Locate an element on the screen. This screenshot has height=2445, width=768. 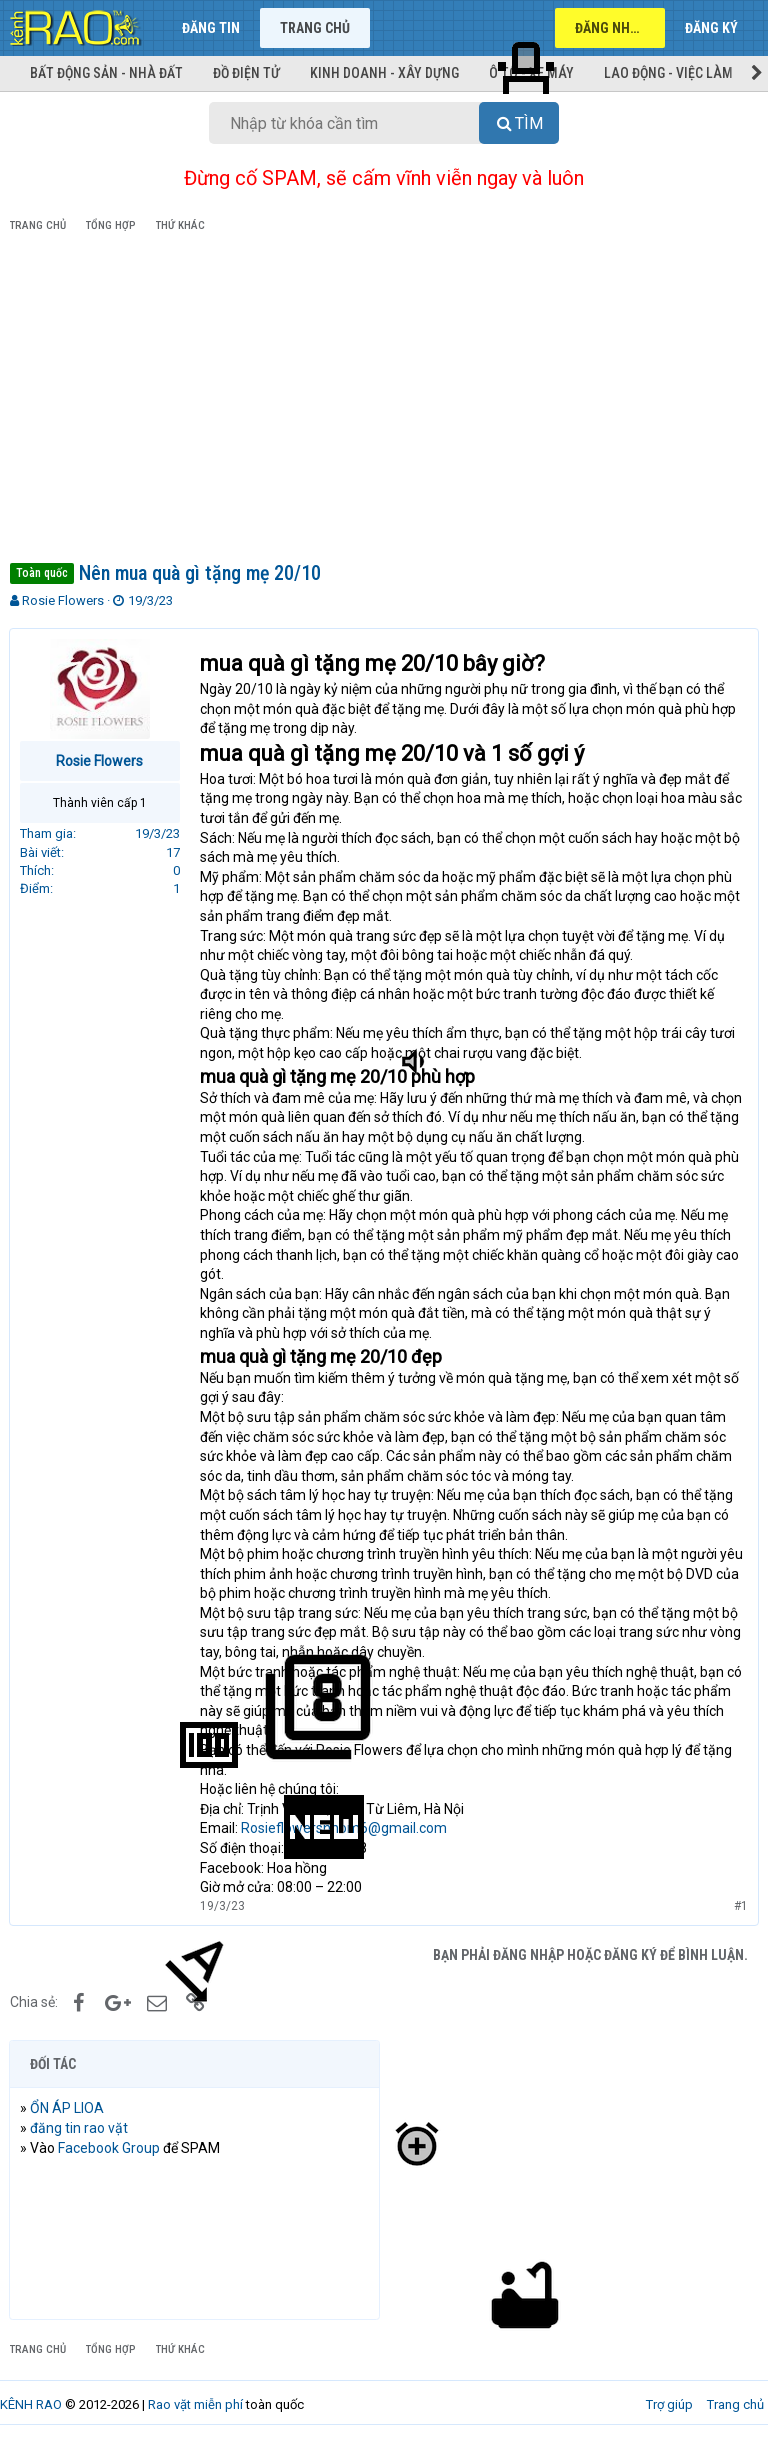
decrease audio volume is located at coordinates (413, 1061).